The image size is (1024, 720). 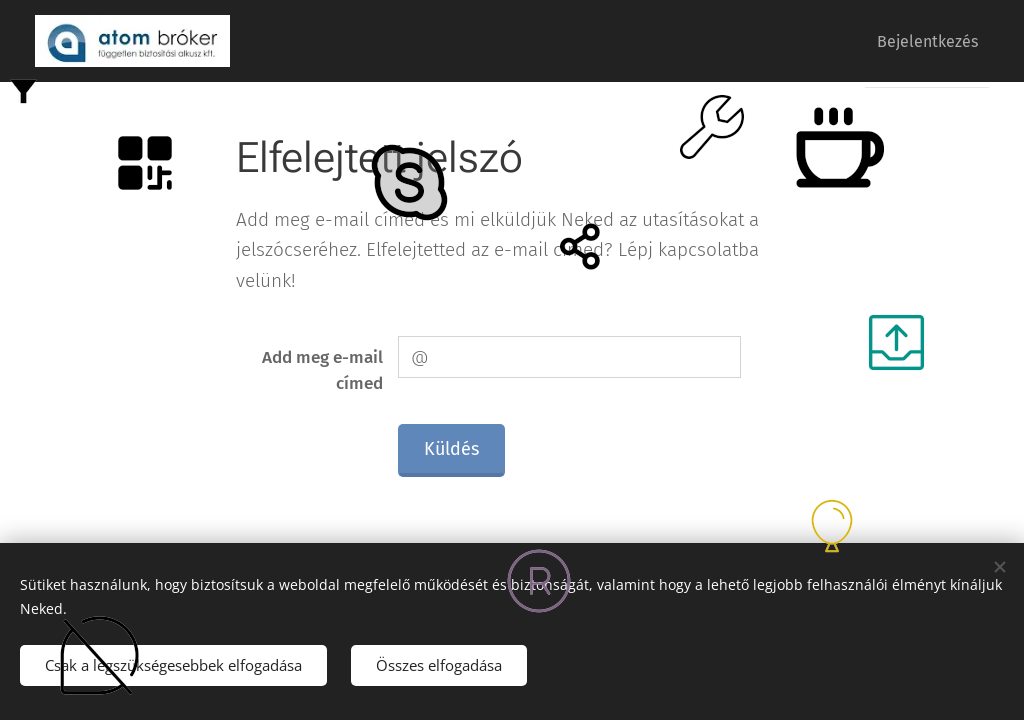 What do you see at coordinates (836, 150) in the screenshot?
I see `find nearby coffee shops or cafes` at bounding box center [836, 150].